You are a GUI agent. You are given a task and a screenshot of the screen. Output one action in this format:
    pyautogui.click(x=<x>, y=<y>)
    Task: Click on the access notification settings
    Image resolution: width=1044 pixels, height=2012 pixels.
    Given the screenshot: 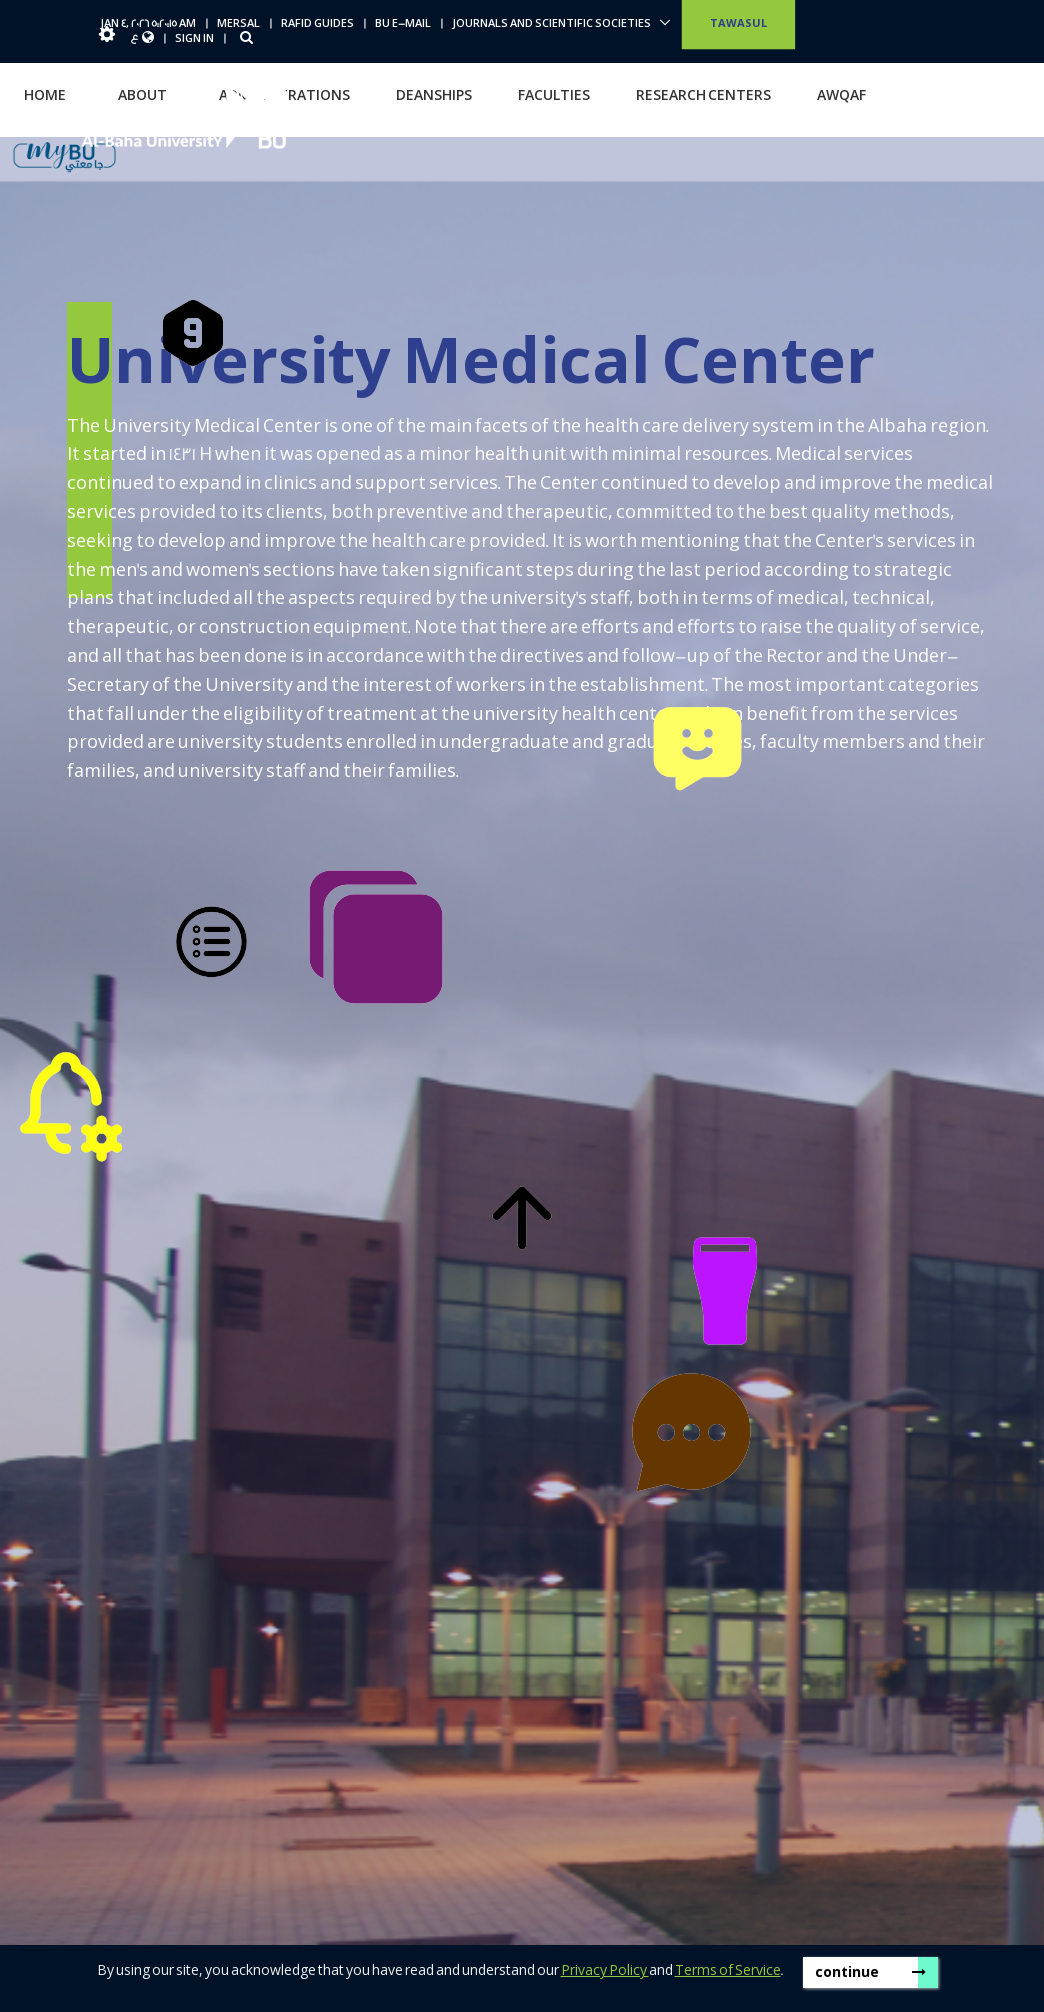 What is the action you would take?
    pyautogui.click(x=66, y=1103)
    